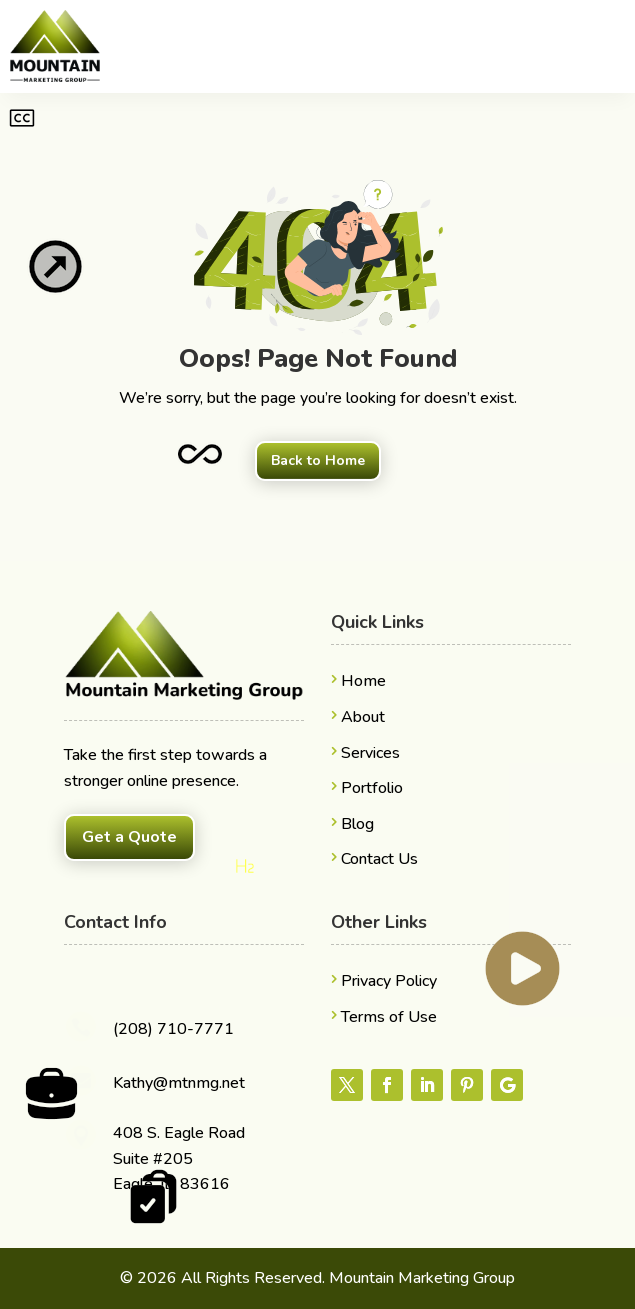 The width and height of the screenshot is (635, 1309). What do you see at coordinates (245, 866) in the screenshot?
I see `format text as heading level 2` at bounding box center [245, 866].